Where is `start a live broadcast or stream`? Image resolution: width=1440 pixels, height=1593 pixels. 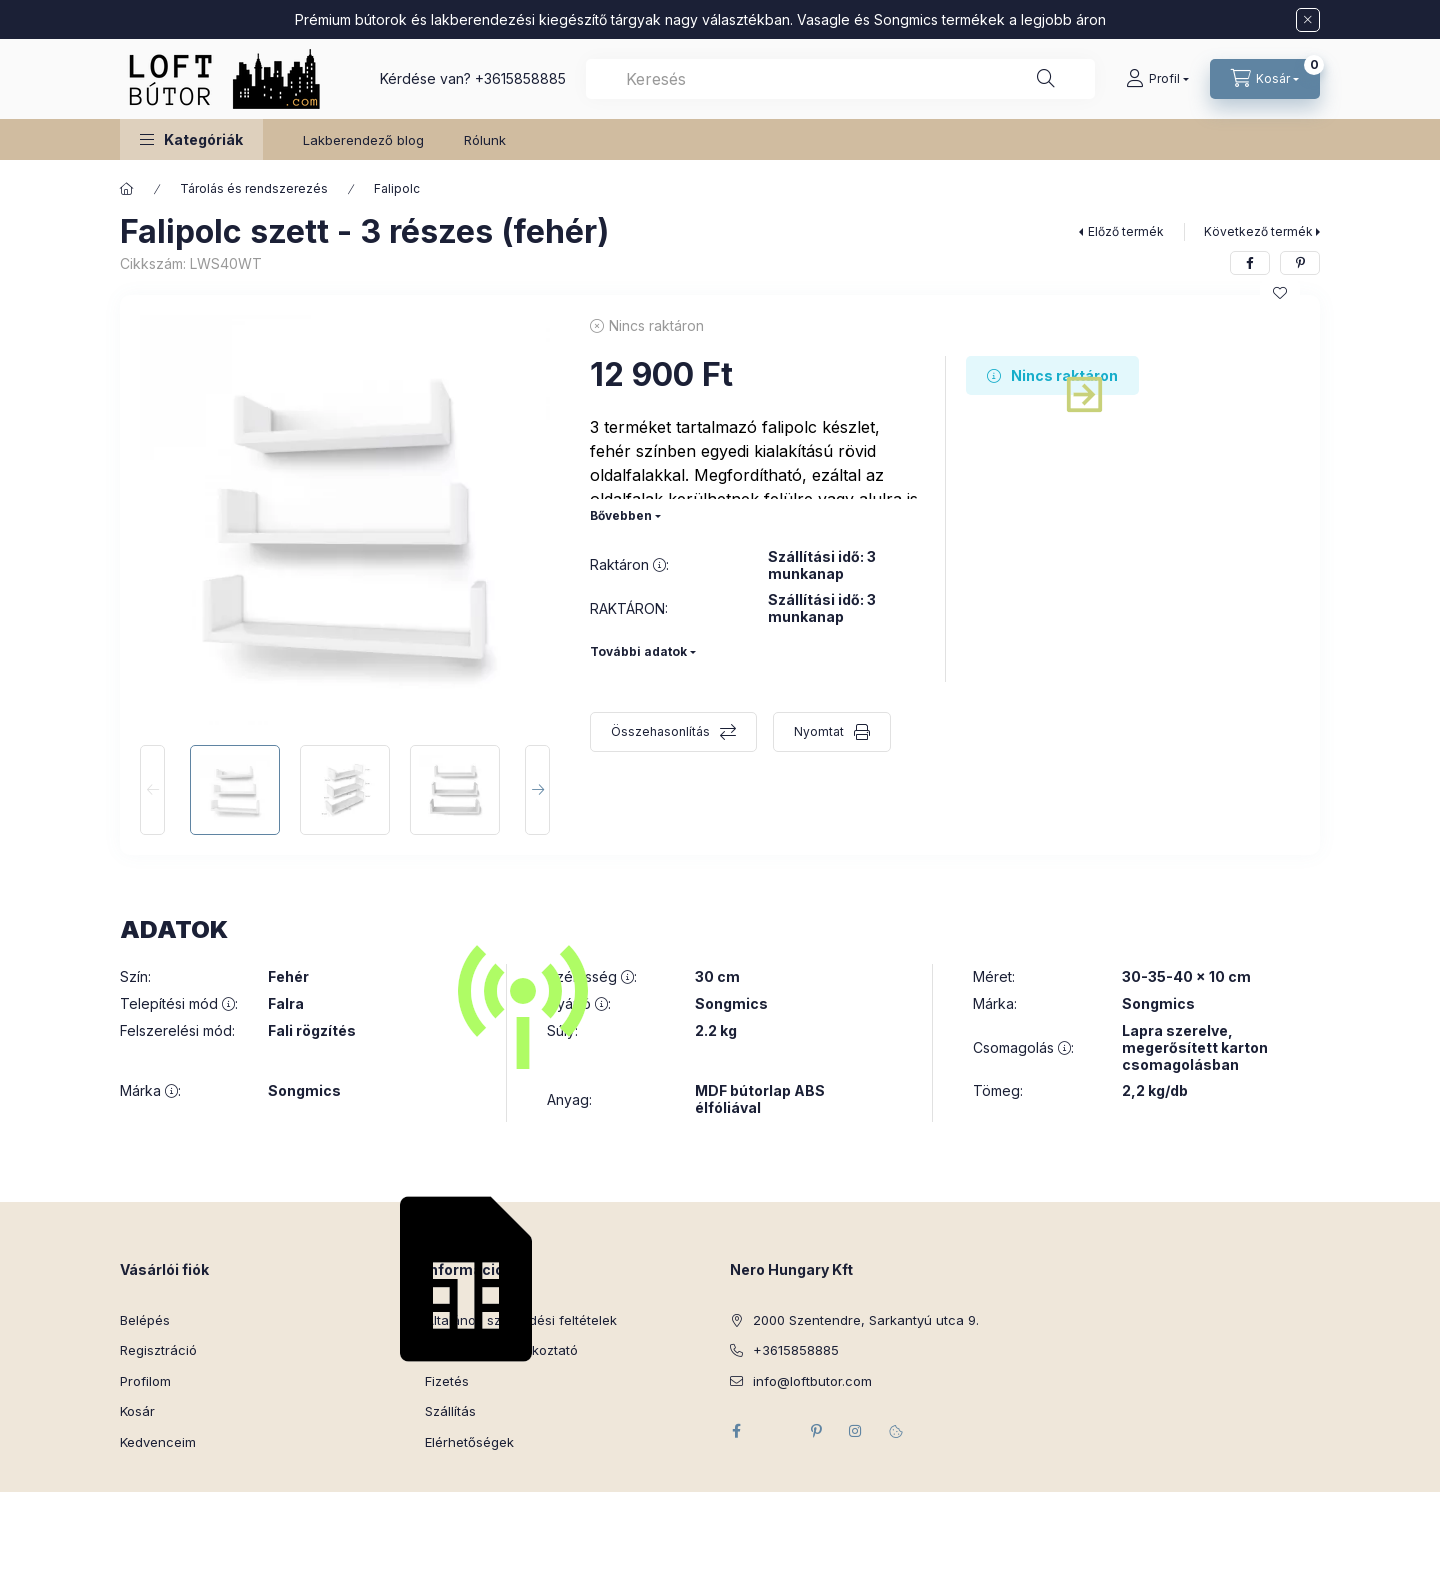 start a live broadcast or stream is located at coordinates (523, 1004).